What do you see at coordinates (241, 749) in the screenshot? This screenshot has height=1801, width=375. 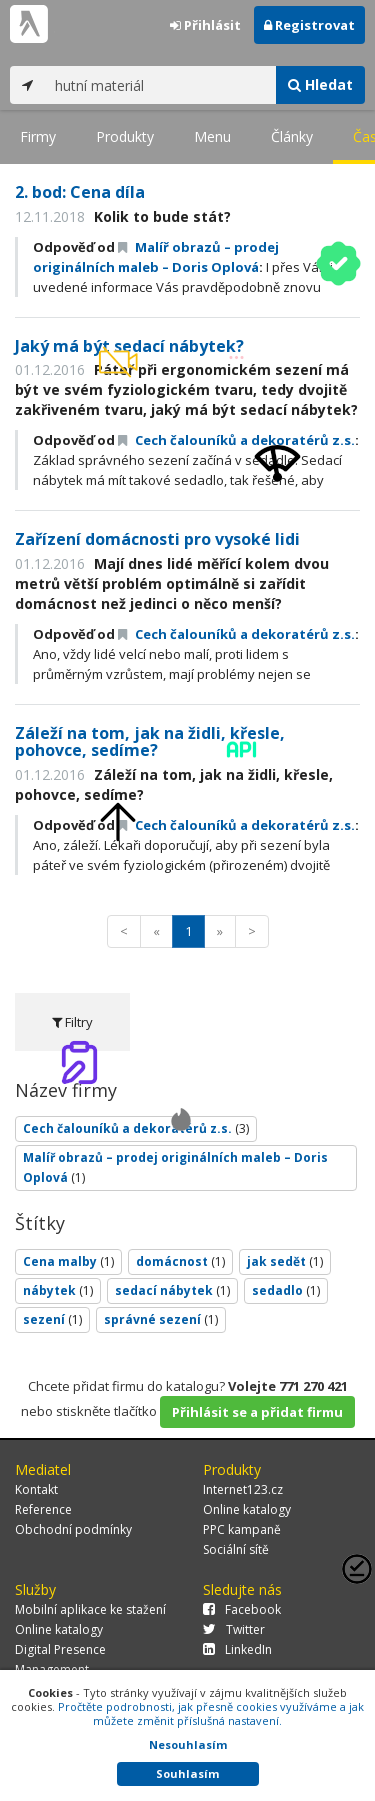 I see `access API settings or documentation` at bounding box center [241, 749].